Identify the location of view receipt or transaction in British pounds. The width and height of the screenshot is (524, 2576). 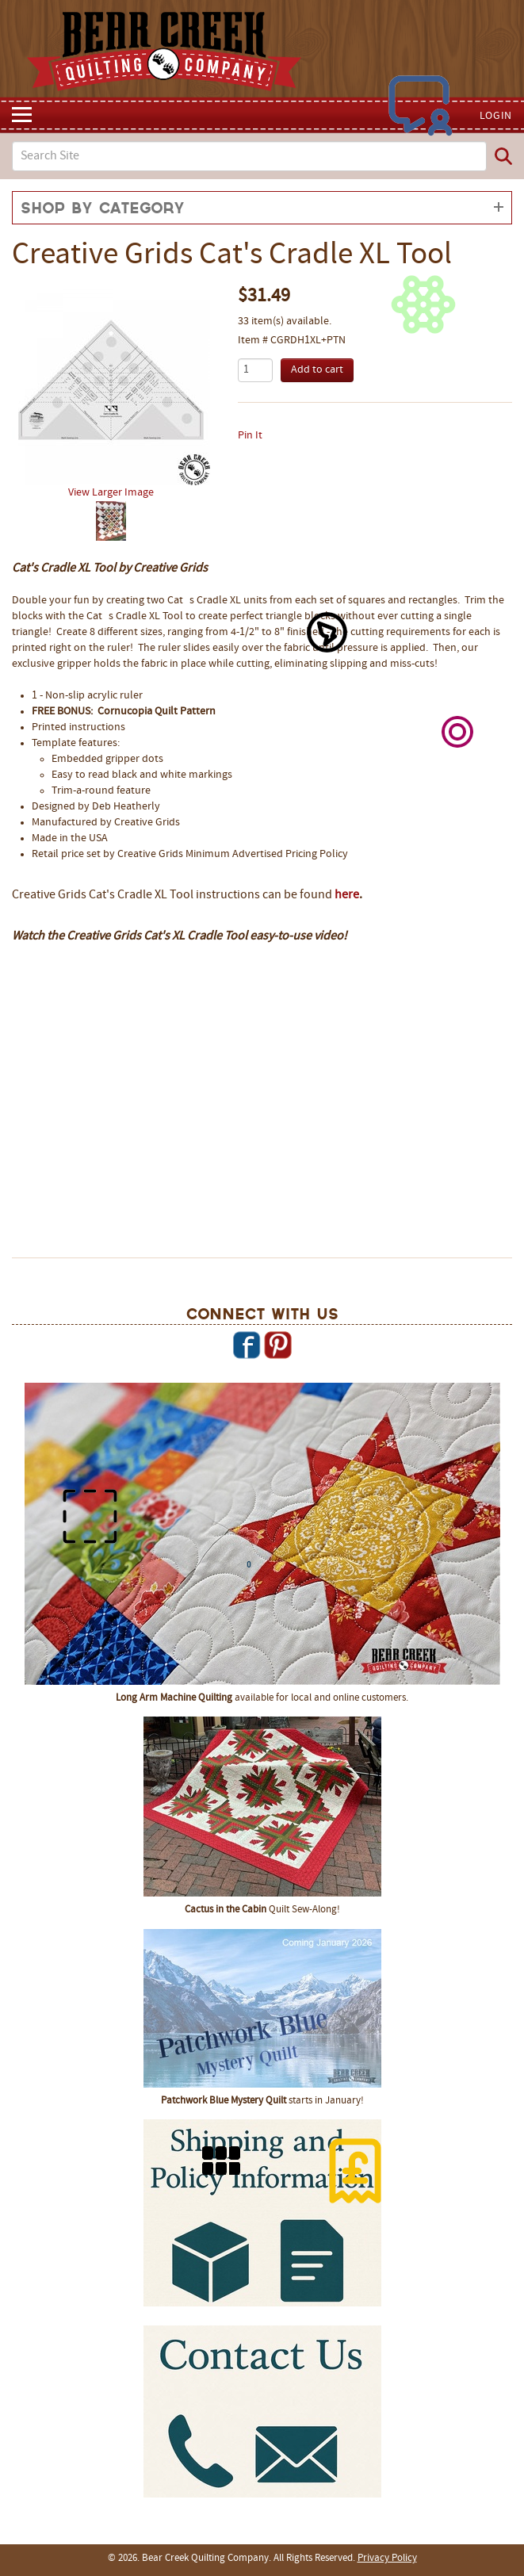
(355, 2171).